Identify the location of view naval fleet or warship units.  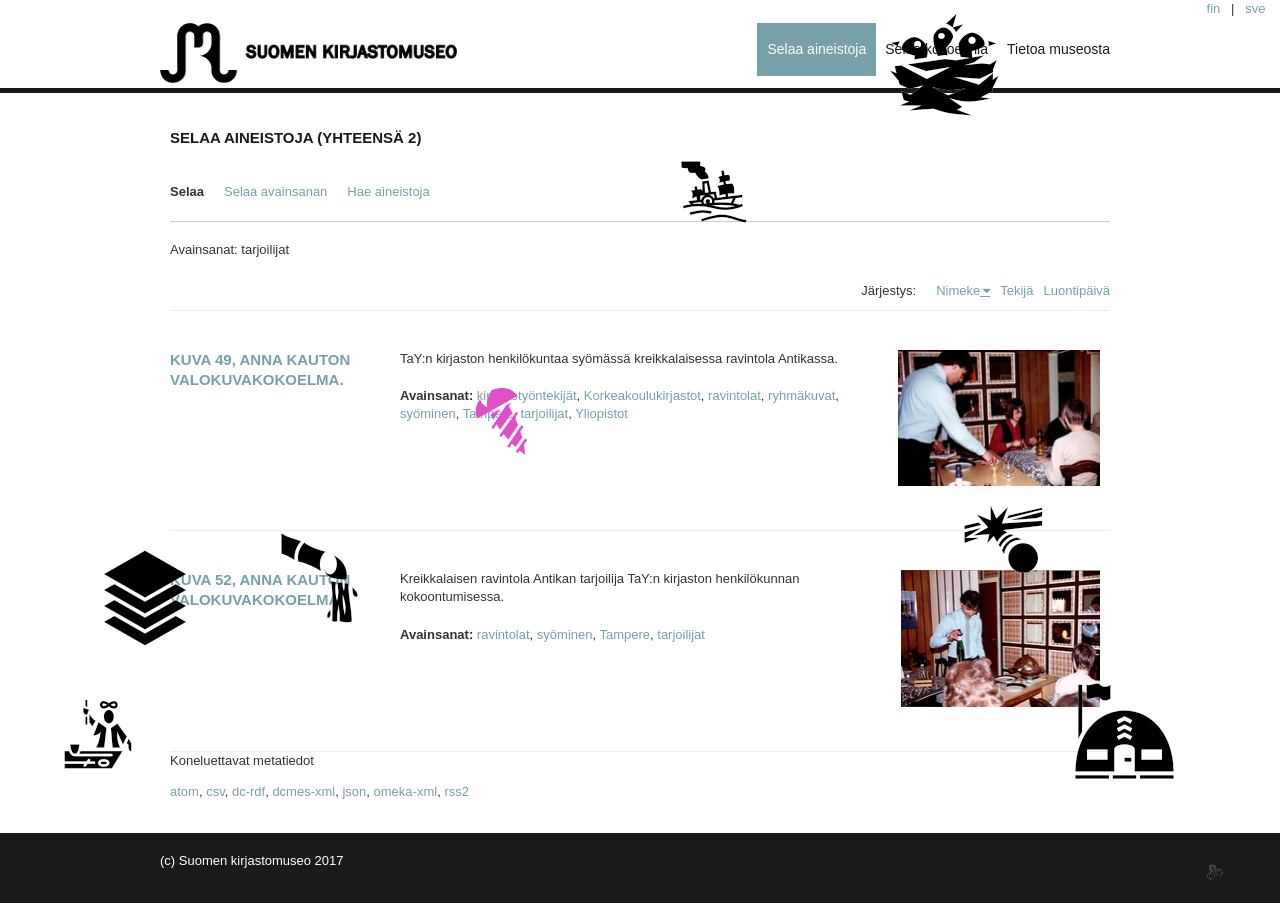
(714, 194).